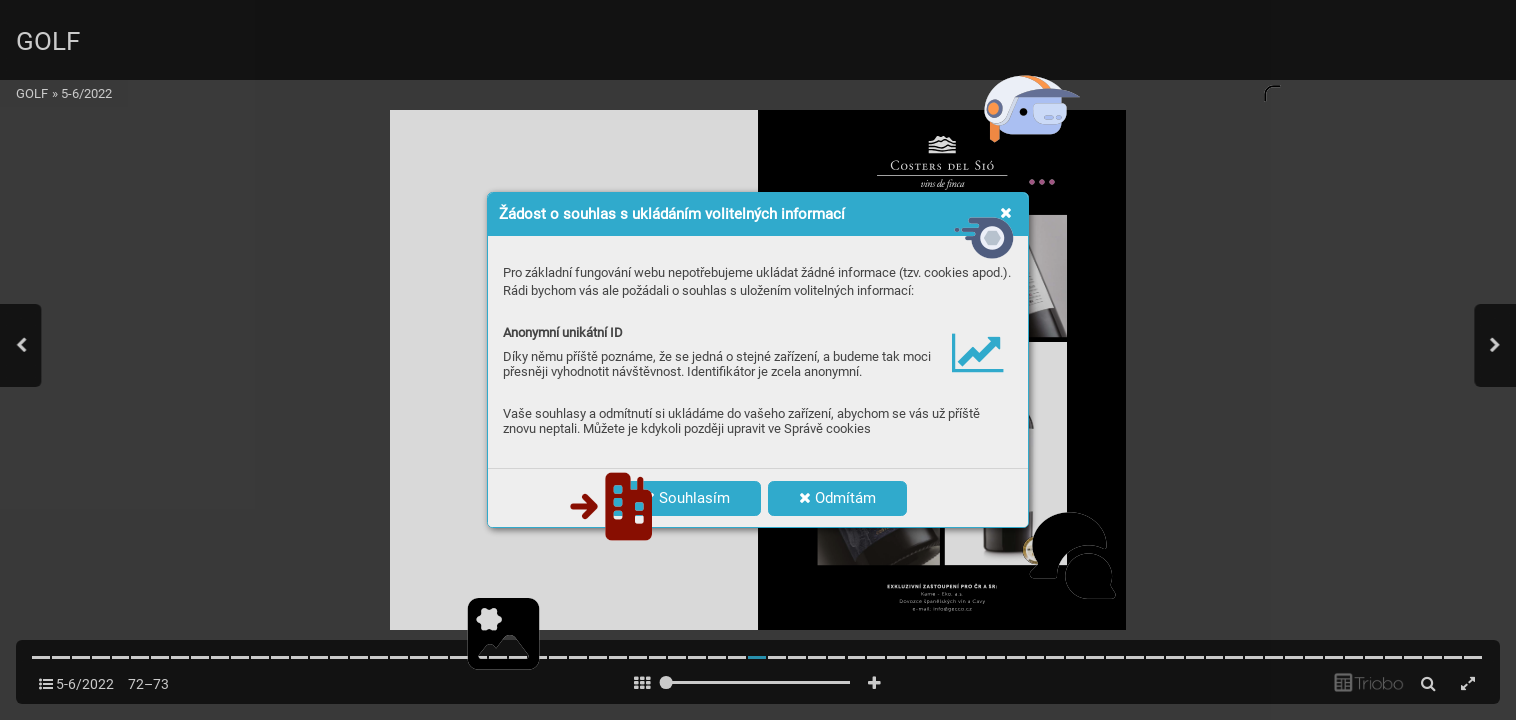 The width and height of the screenshot is (1516, 720). What do you see at coordinates (984, 238) in the screenshot?
I see `access discord nitro subscription features` at bounding box center [984, 238].